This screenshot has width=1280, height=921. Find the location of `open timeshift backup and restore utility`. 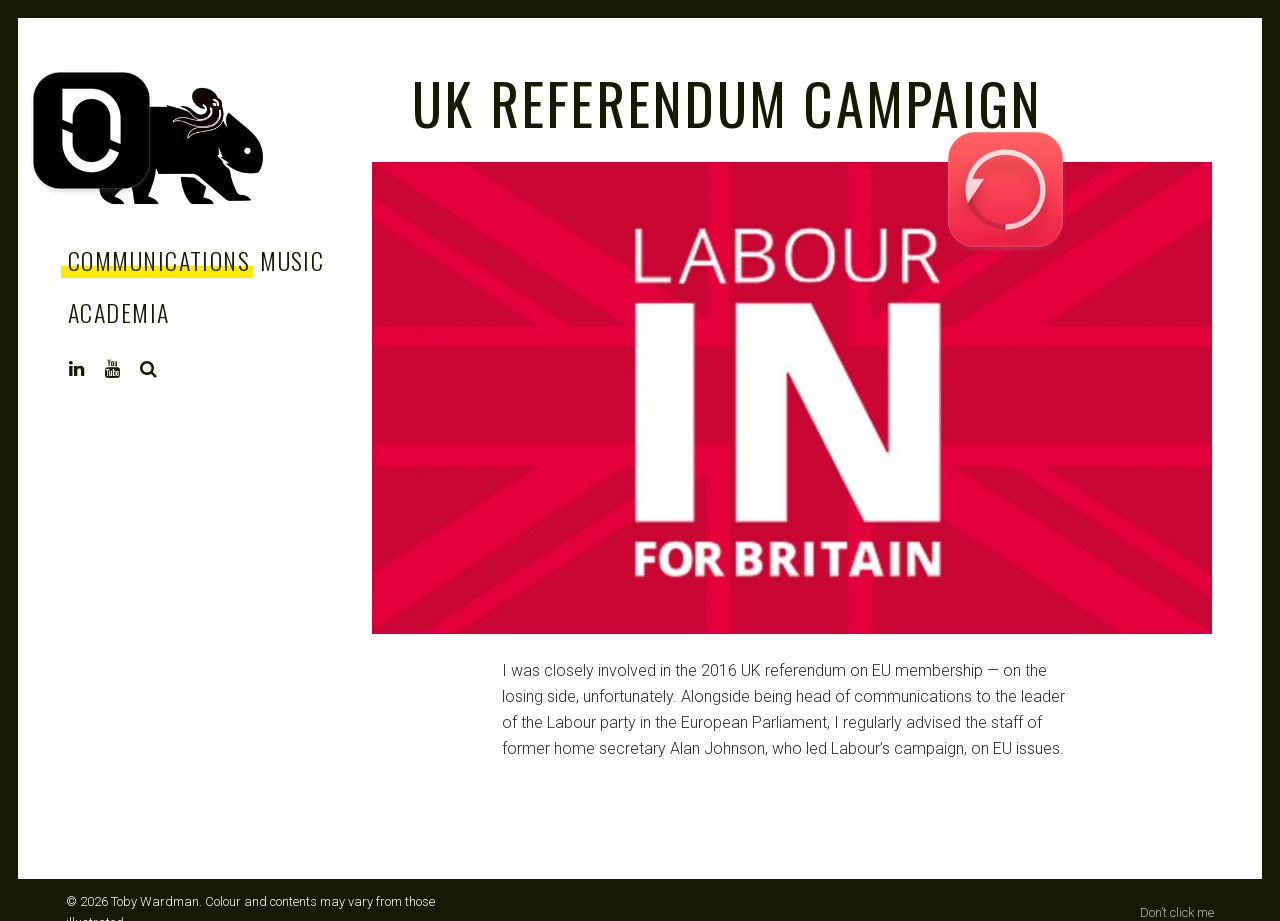

open timeshift backup and restore utility is located at coordinates (1005, 189).